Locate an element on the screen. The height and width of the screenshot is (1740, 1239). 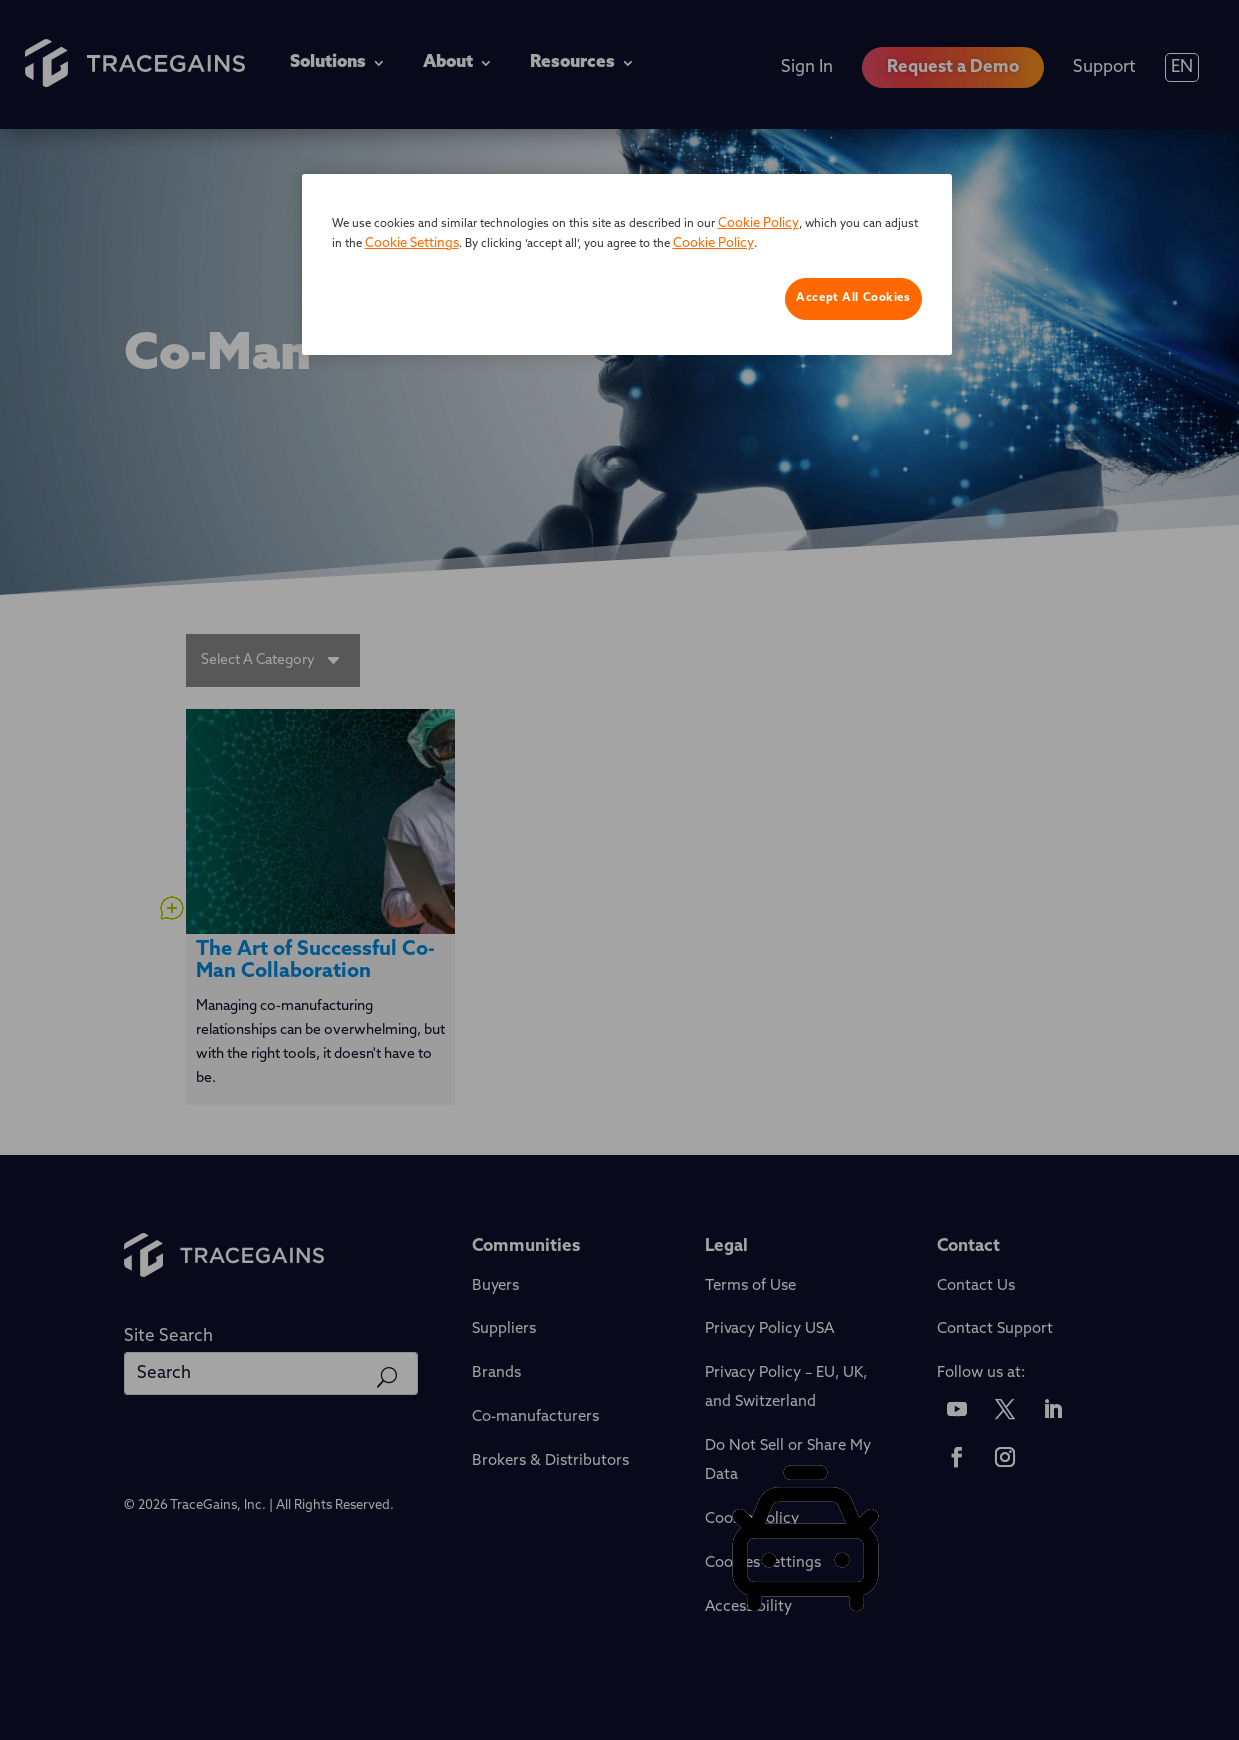
request a taxi or cab ride is located at coordinates (805, 1545).